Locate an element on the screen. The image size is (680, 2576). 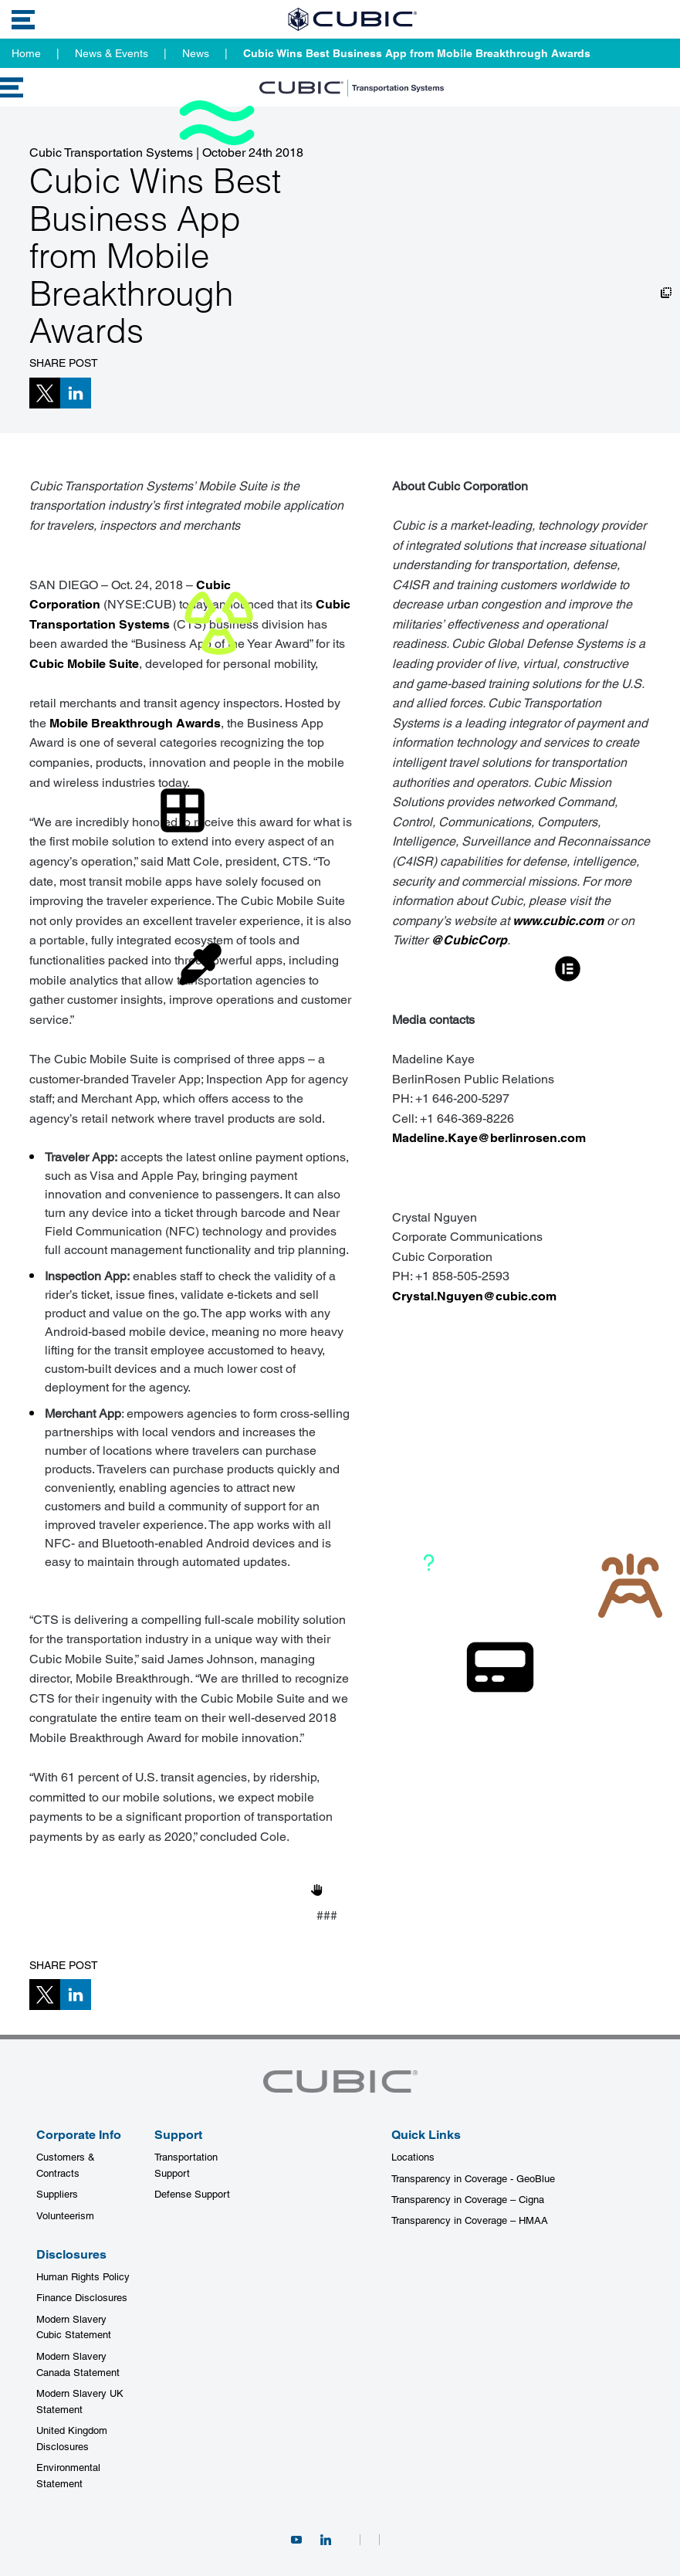
indicates volcanic or geothermal activity is located at coordinates (630, 1585).